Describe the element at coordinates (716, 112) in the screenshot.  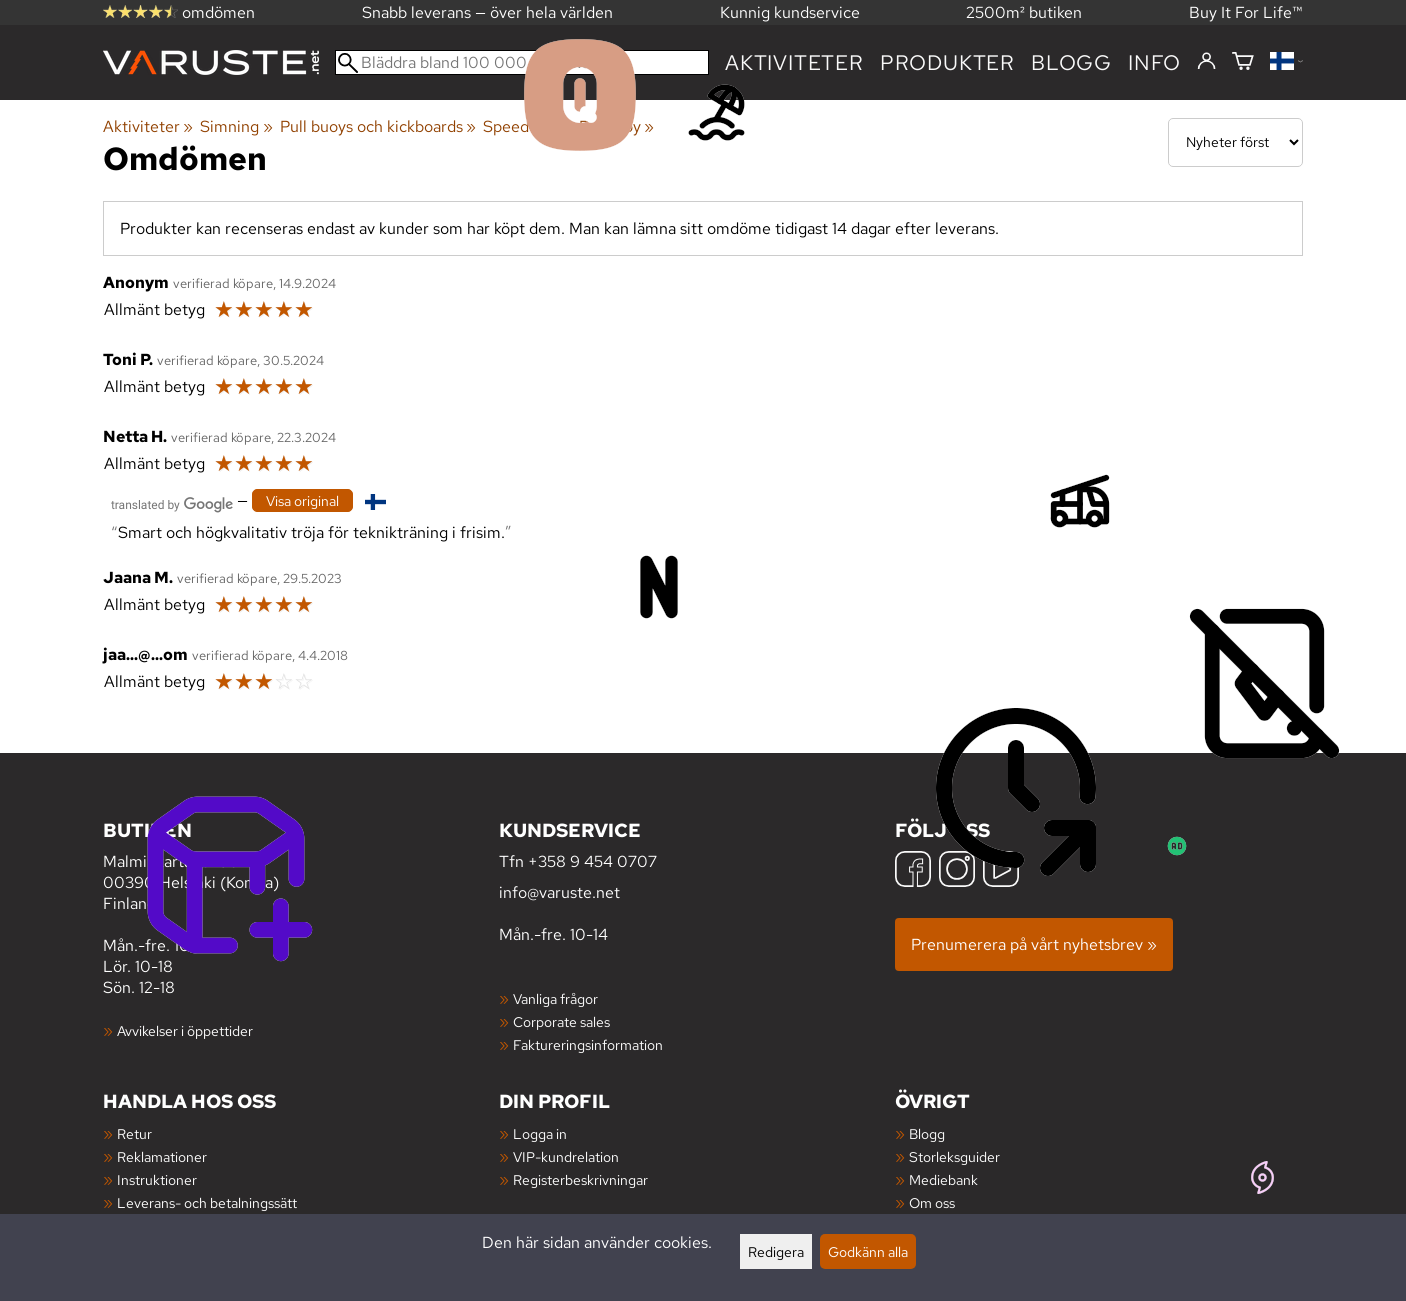
I see `view beach or coastal locations` at that location.